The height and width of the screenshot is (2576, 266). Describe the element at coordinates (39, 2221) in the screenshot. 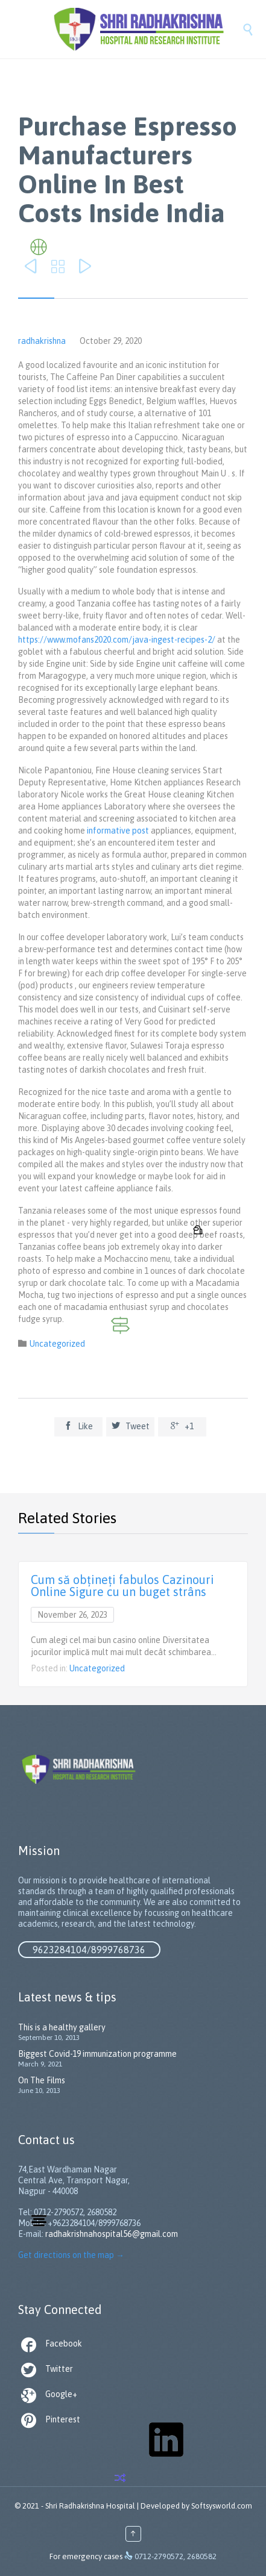

I see `center align text` at that location.